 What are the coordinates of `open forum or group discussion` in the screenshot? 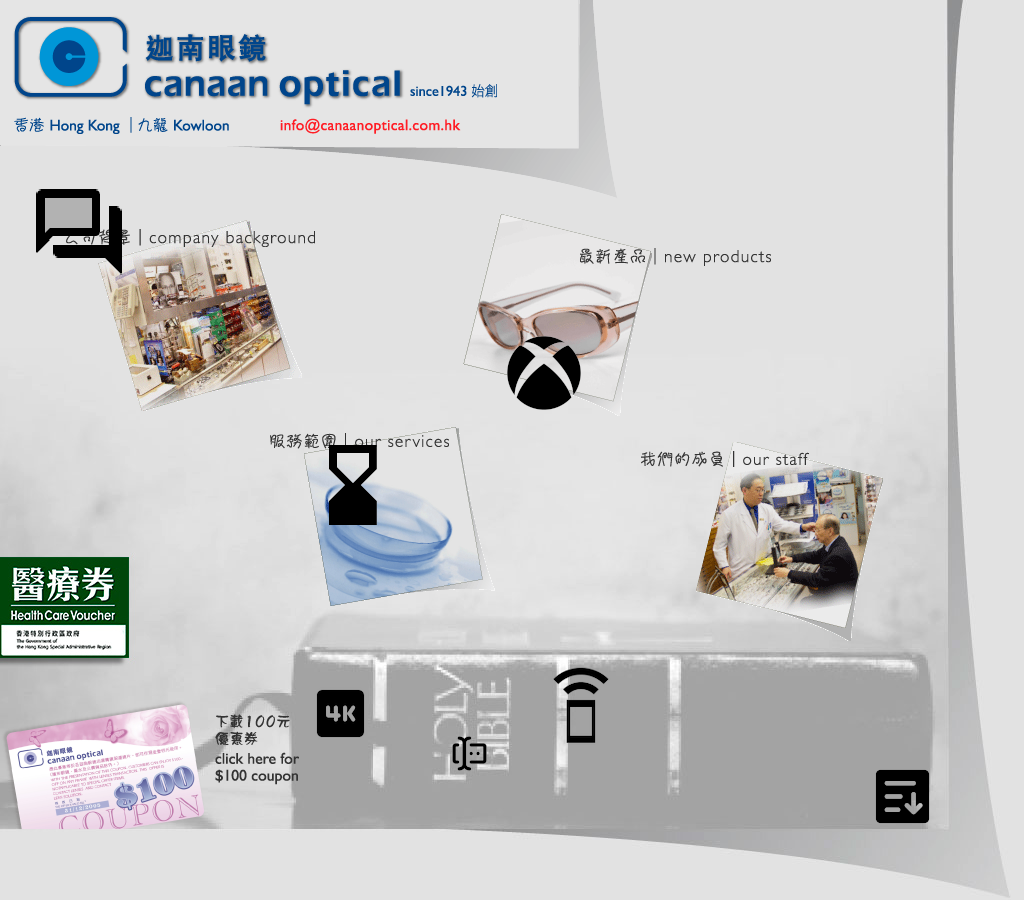 It's located at (79, 232).